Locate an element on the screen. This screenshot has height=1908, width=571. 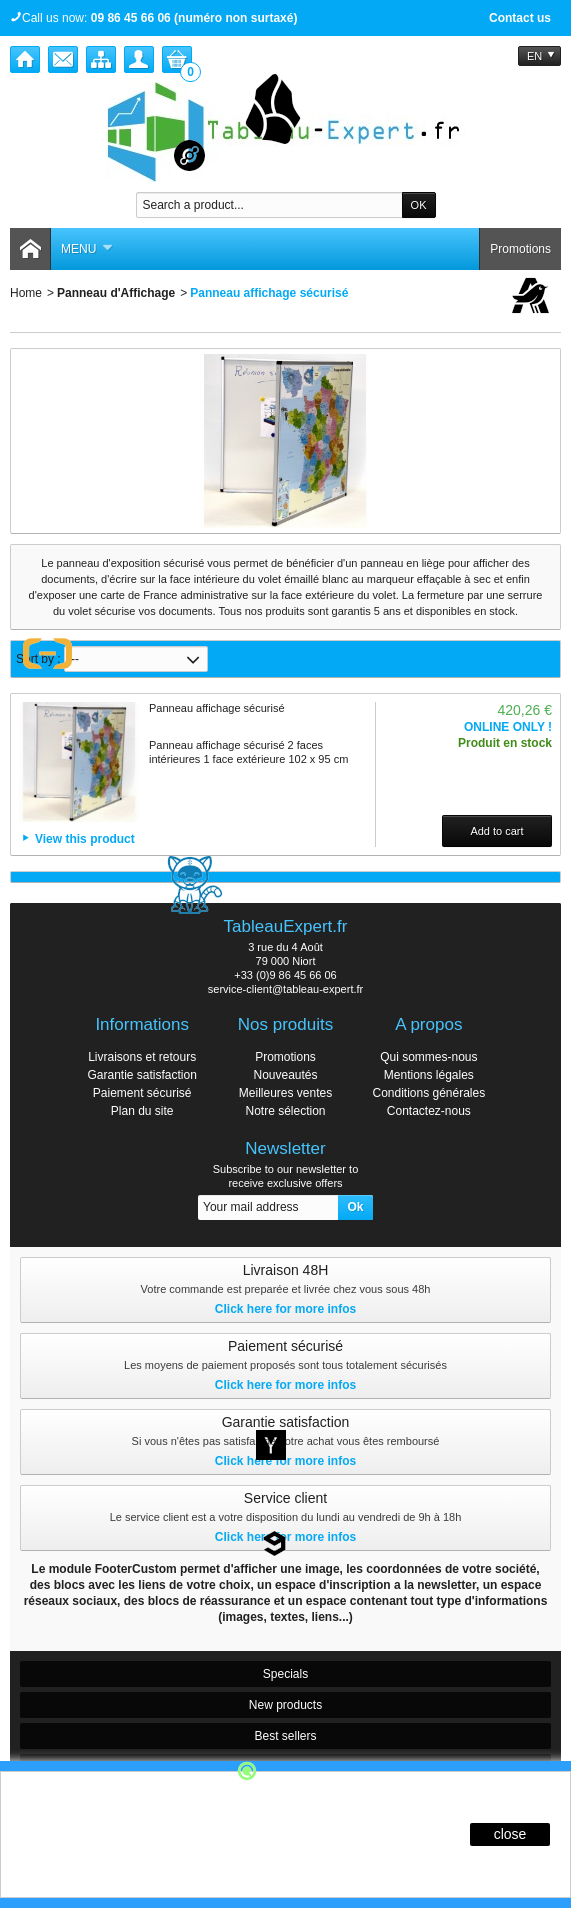
open the 9GAG app is located at coordinates (274, 1543).